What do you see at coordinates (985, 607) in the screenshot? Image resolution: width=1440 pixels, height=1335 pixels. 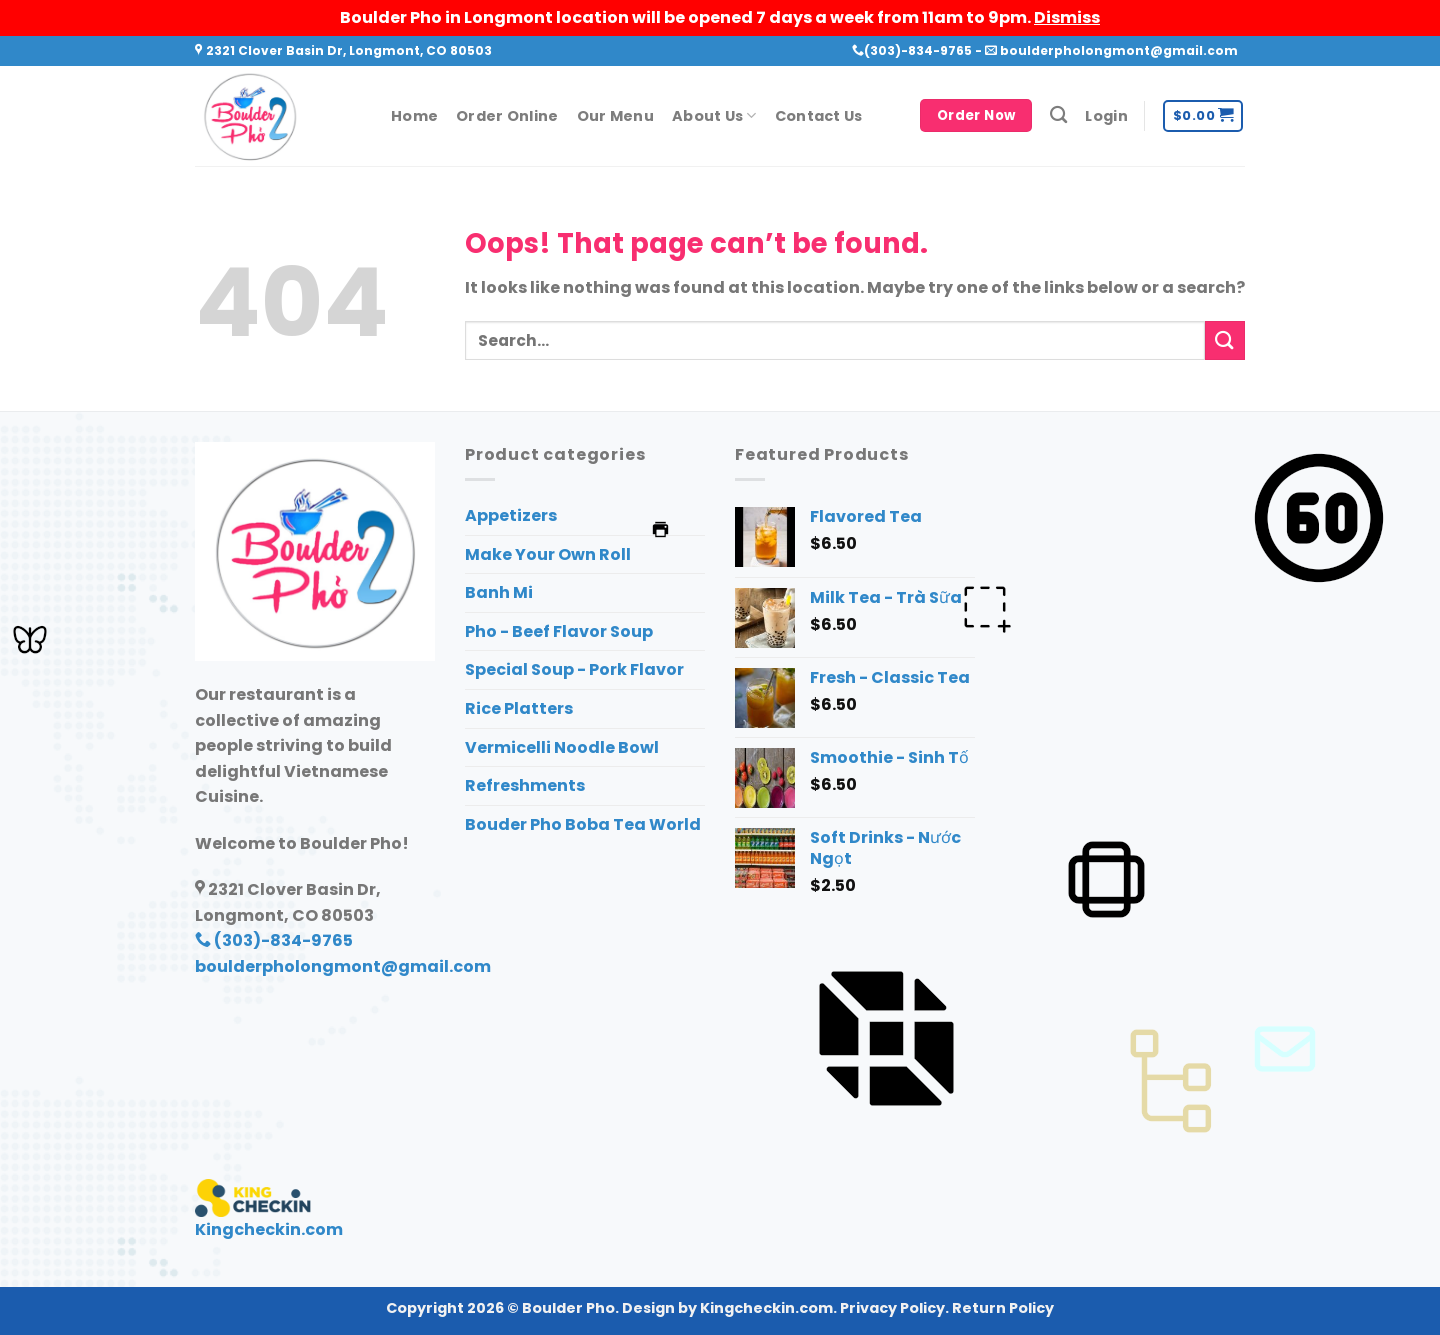 I see `add to current selection` at bounding box center [985, 607].